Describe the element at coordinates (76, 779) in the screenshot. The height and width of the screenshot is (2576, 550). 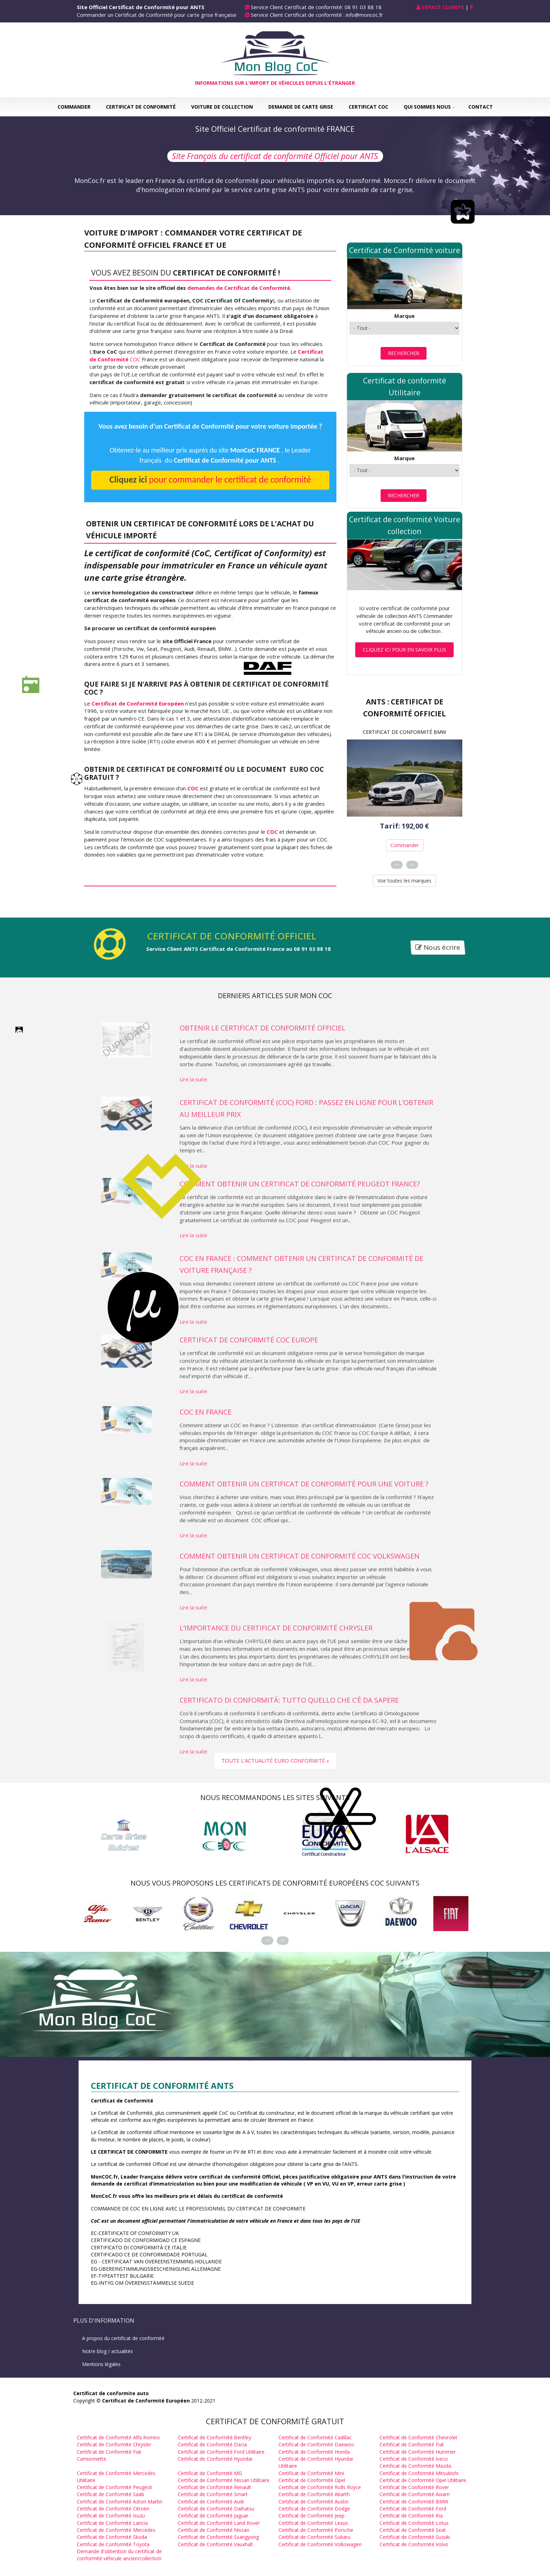
I see `semantic-release automation tool logo` at that location.